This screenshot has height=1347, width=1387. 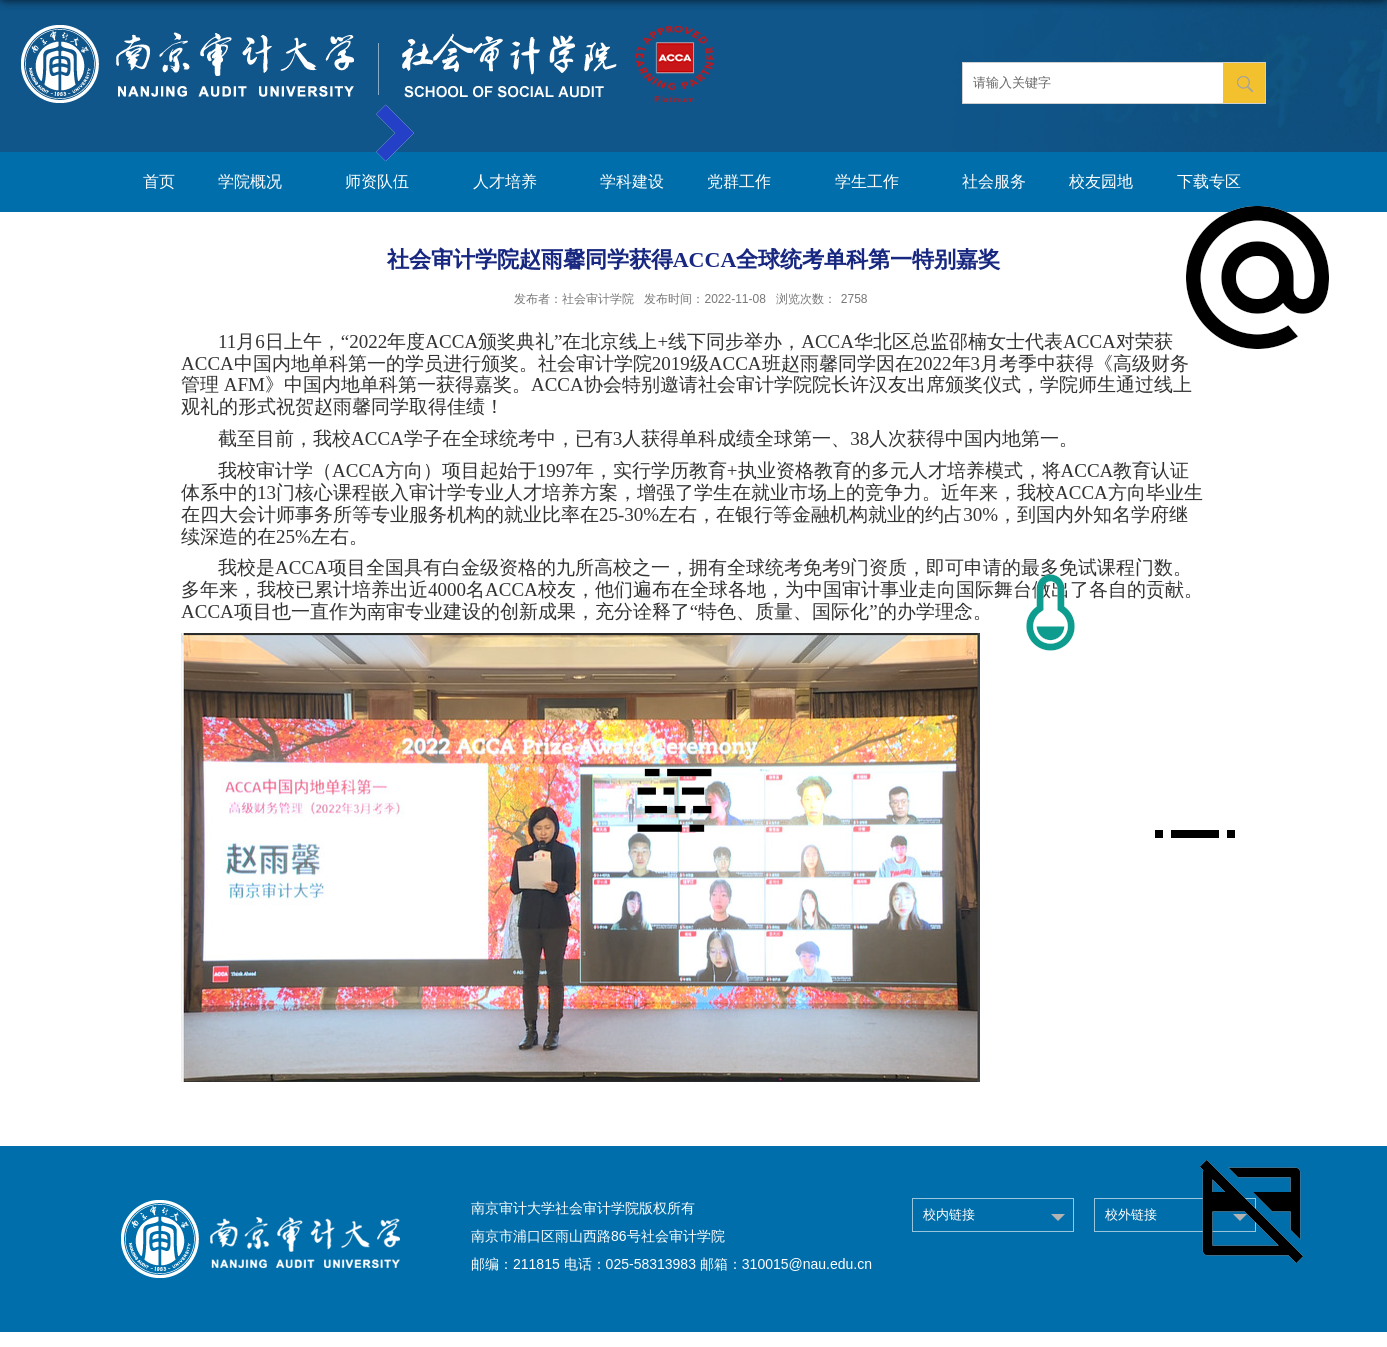 What do you see at coordinates (674, 798) in the screenshot?
I see `indicates misty or foggy weather conditions` at bounding box center [674, 798].